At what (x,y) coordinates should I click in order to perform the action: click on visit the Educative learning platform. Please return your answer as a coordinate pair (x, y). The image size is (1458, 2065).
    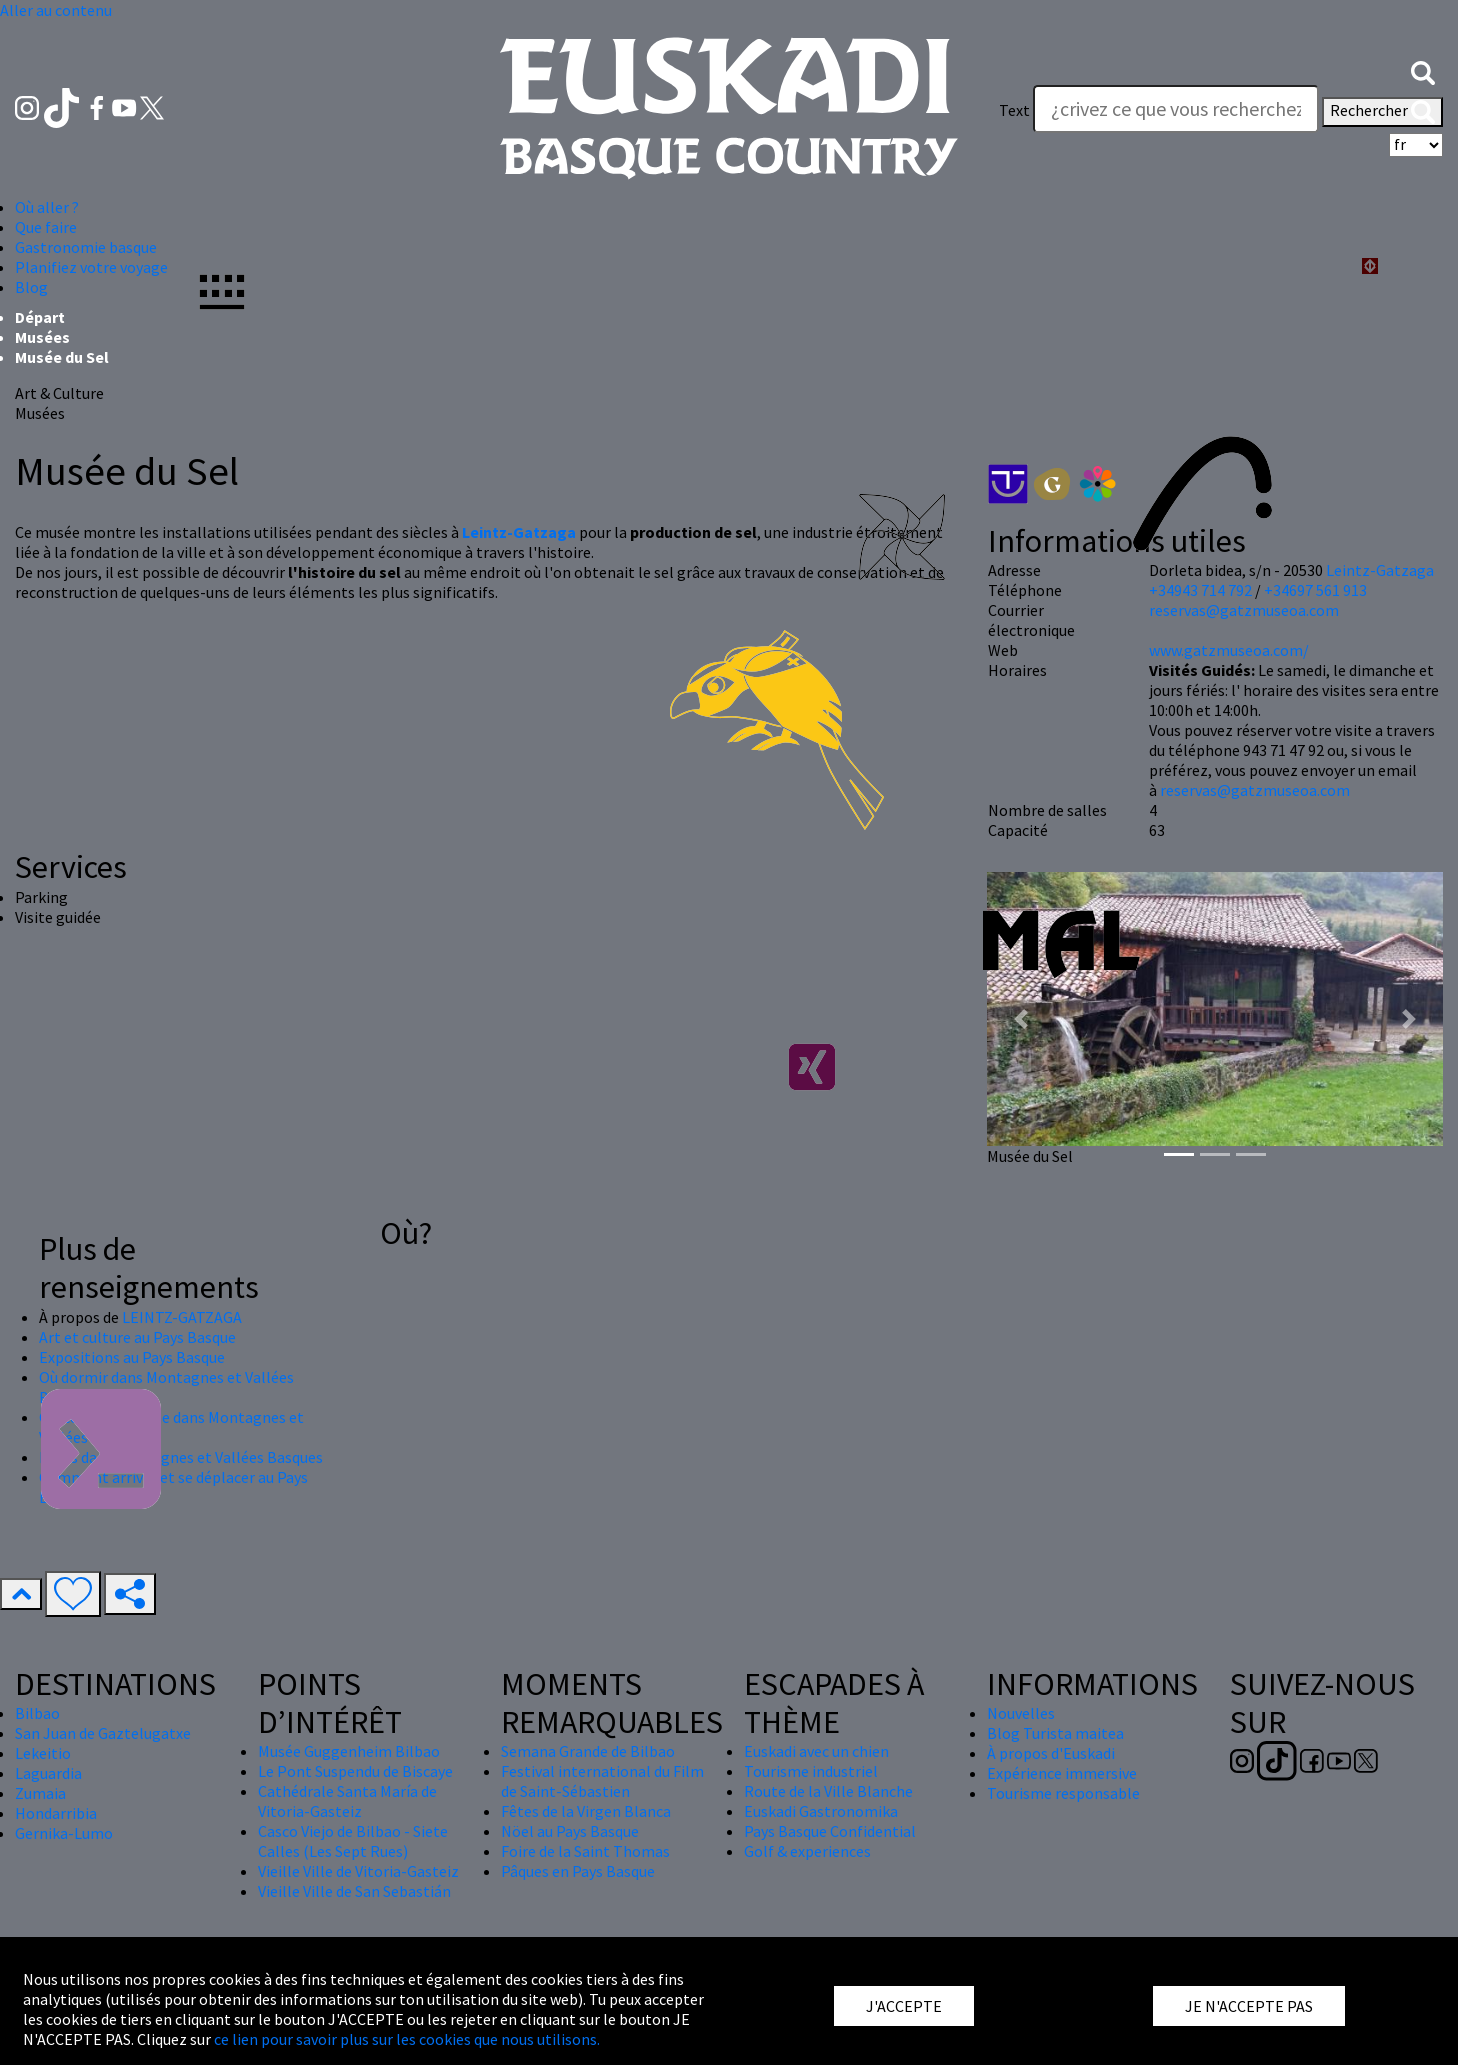
    Looking at the image, I should click on (101, 1449).